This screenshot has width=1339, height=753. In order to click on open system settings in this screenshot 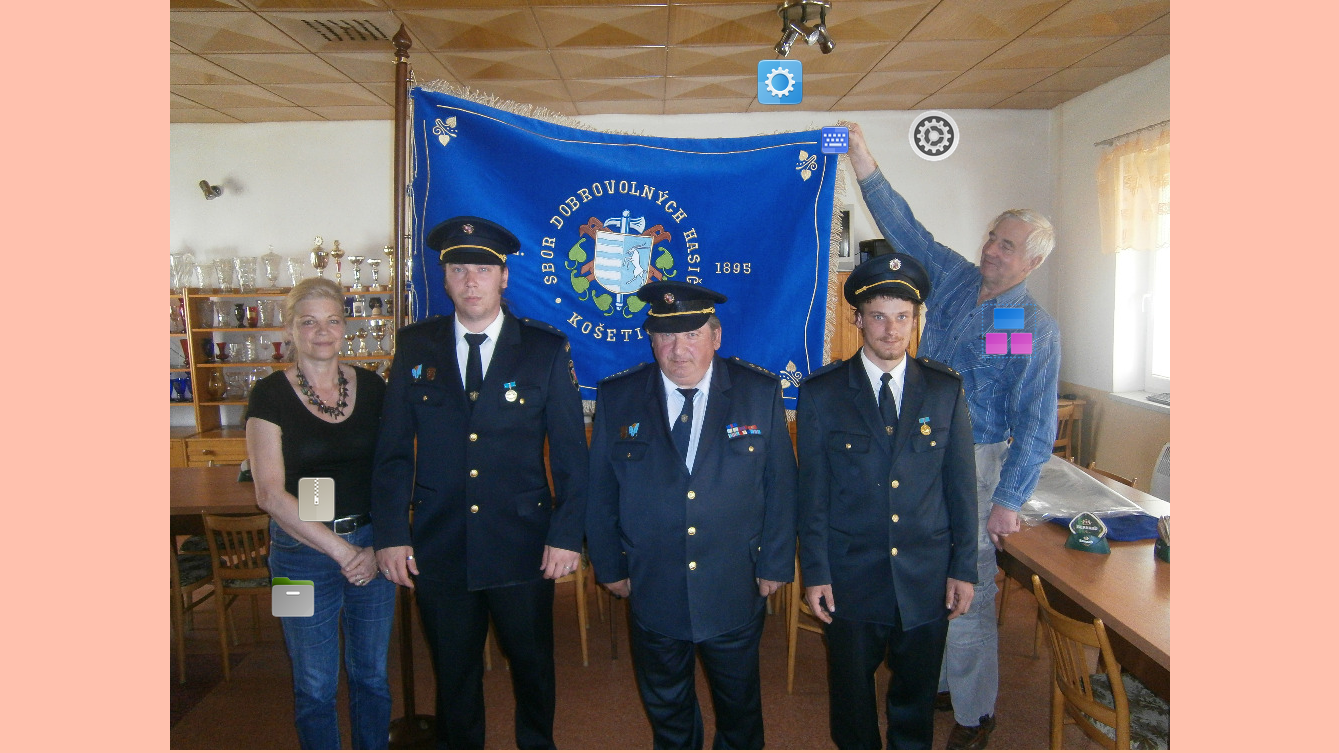, I will do `click(934, 136)`.